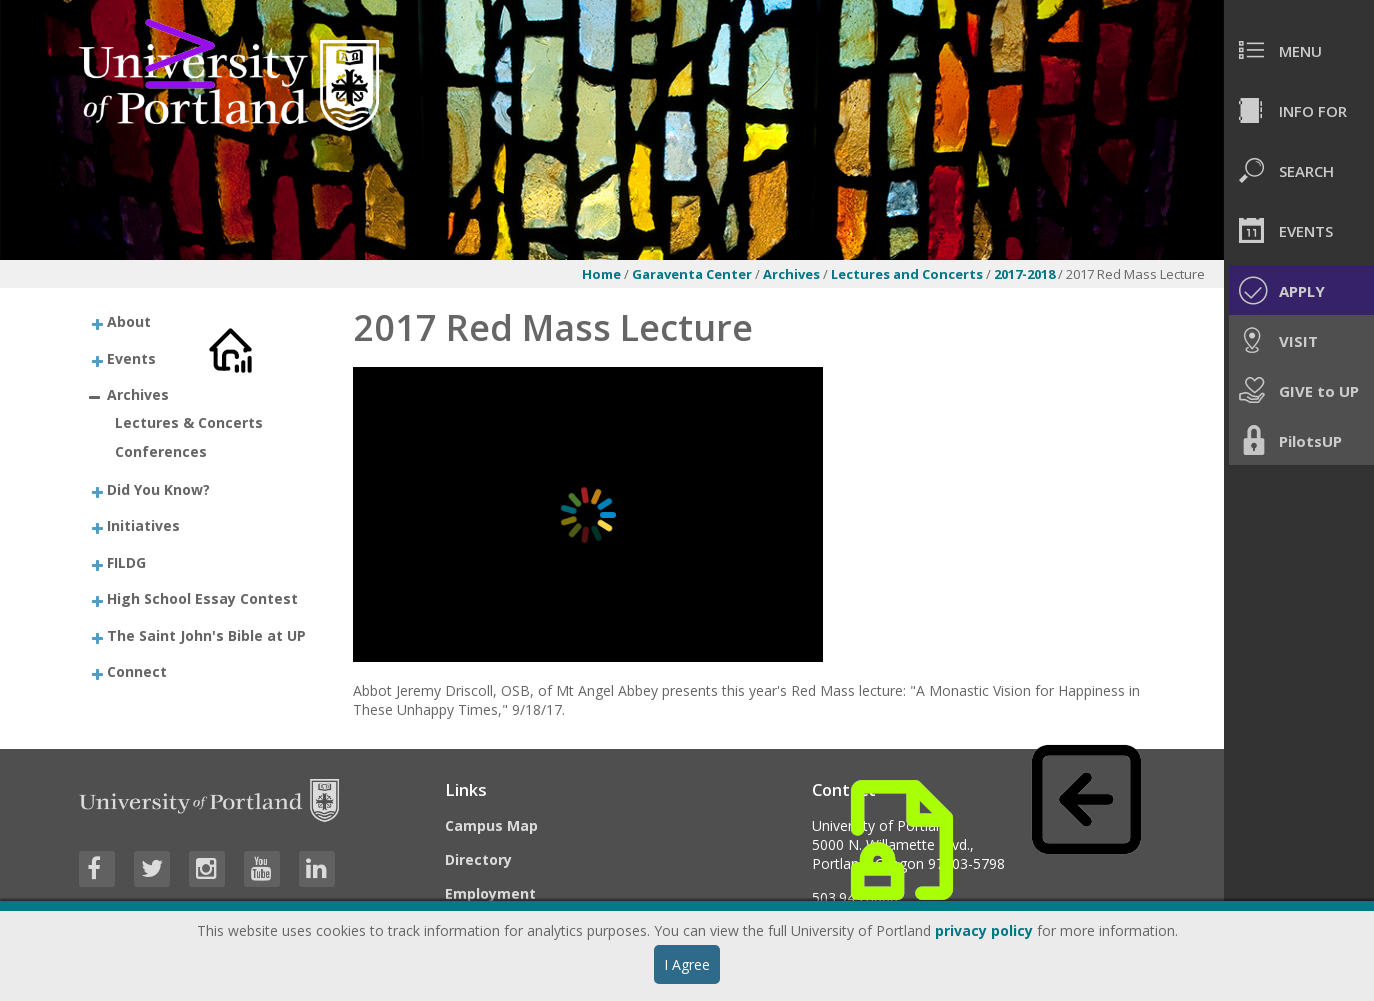  Describe the element at coordinates (1086, 799) in the screenshot. I see `go back to the previous screen` at that location.